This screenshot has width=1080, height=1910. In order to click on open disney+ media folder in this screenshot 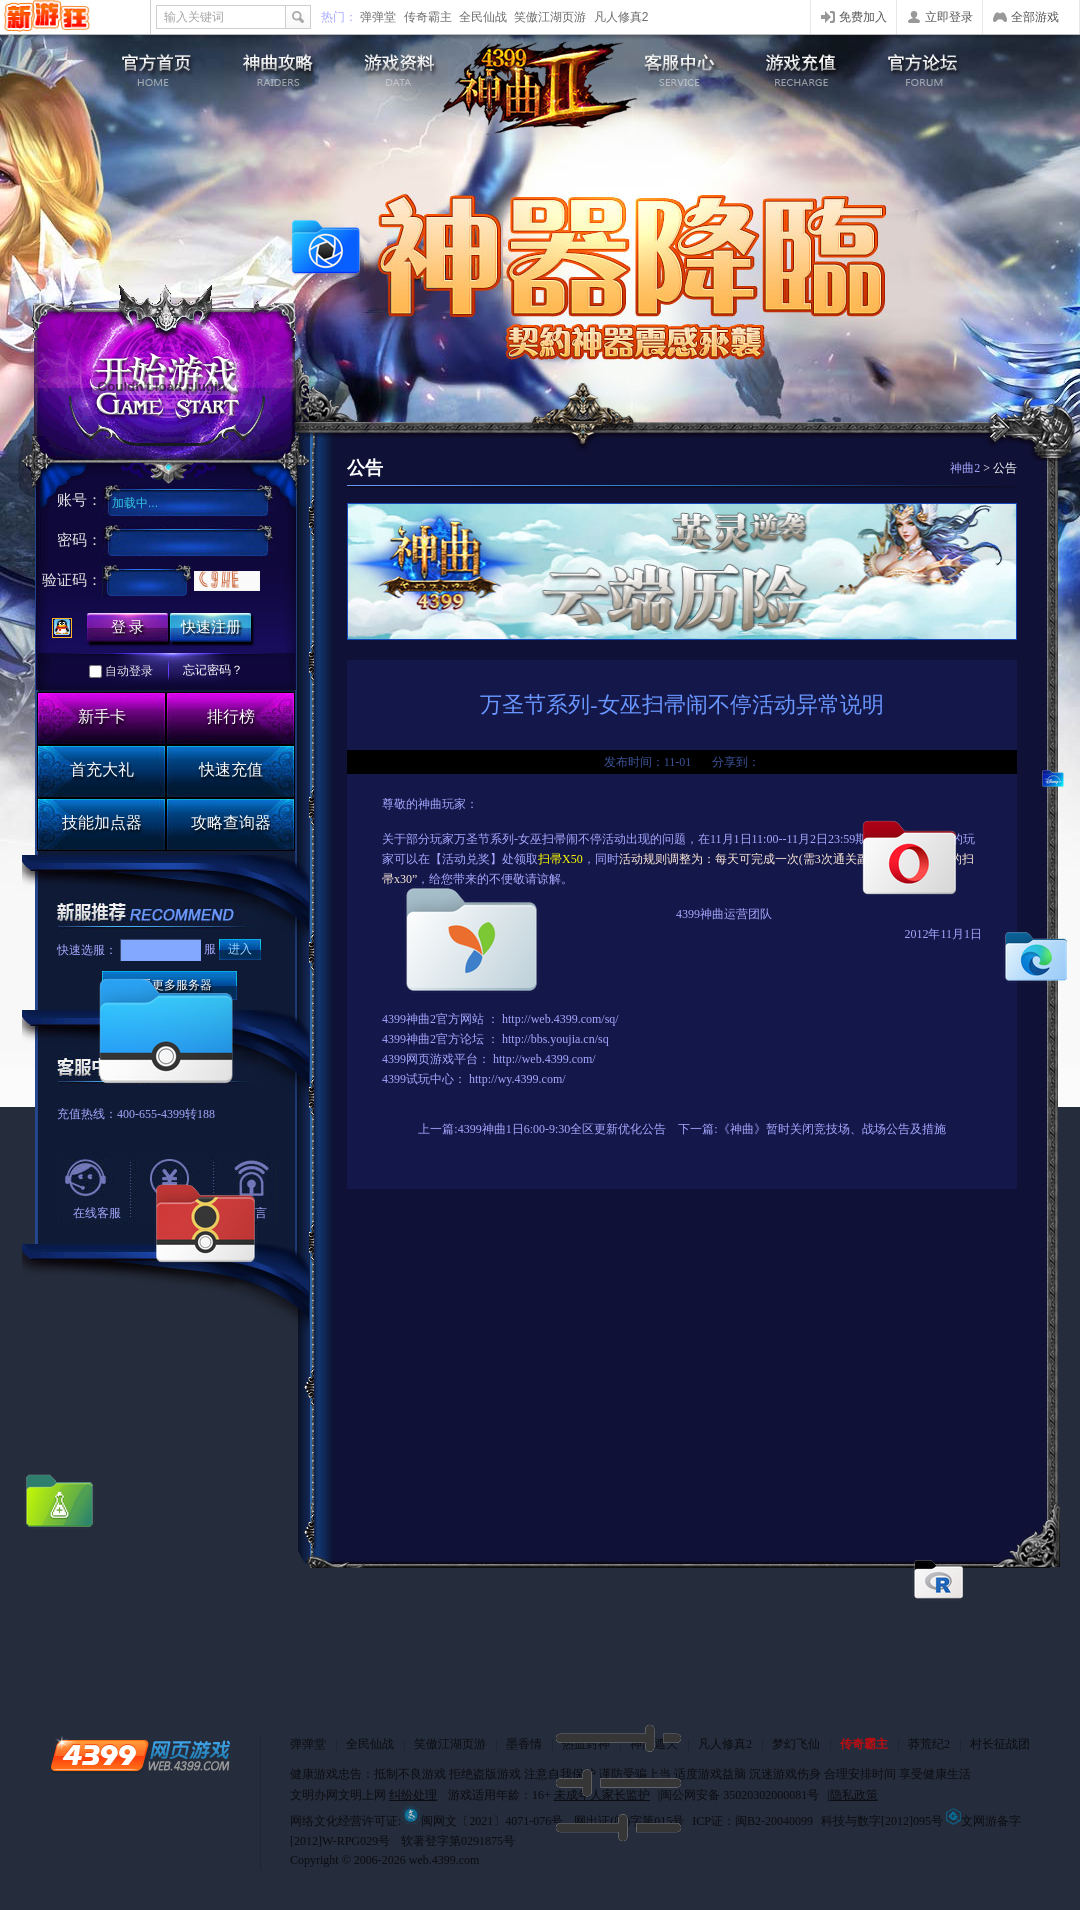, I will do `click(1053, 779)`.